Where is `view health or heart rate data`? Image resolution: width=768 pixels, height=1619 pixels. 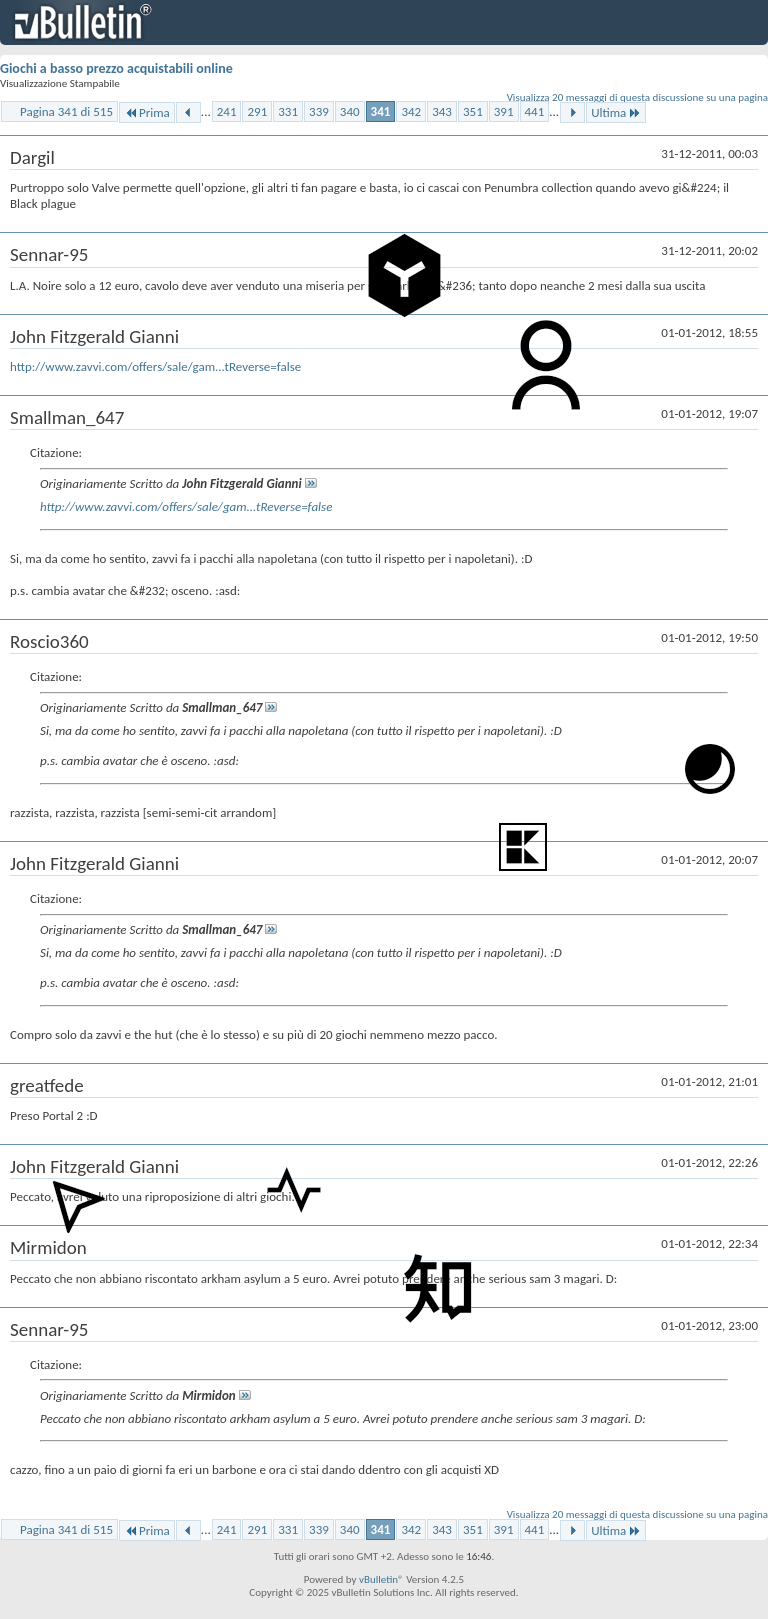
view health or heart rate data is located at coordinates (294, 1190).